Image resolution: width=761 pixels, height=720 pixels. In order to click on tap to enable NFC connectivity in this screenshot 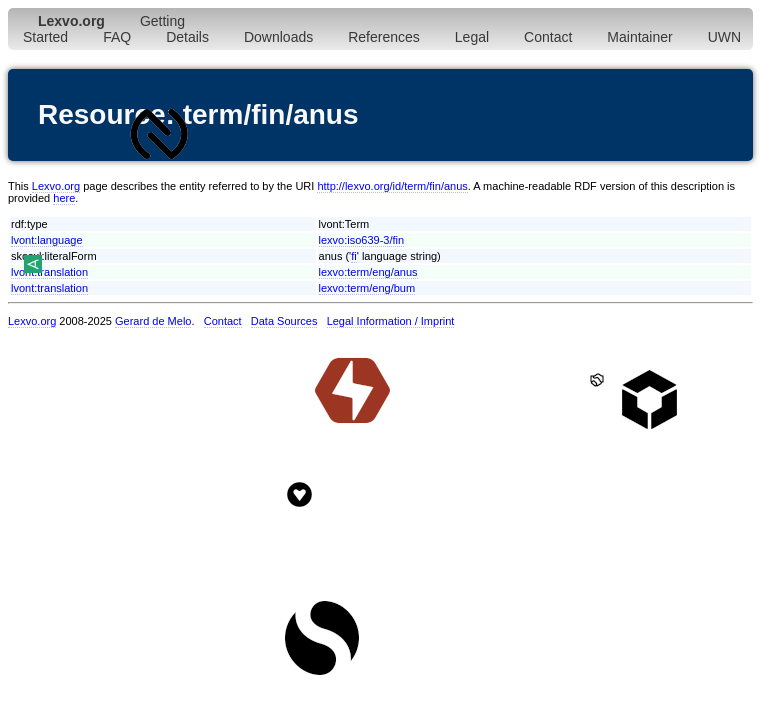, I will do `click(159, 134)`.